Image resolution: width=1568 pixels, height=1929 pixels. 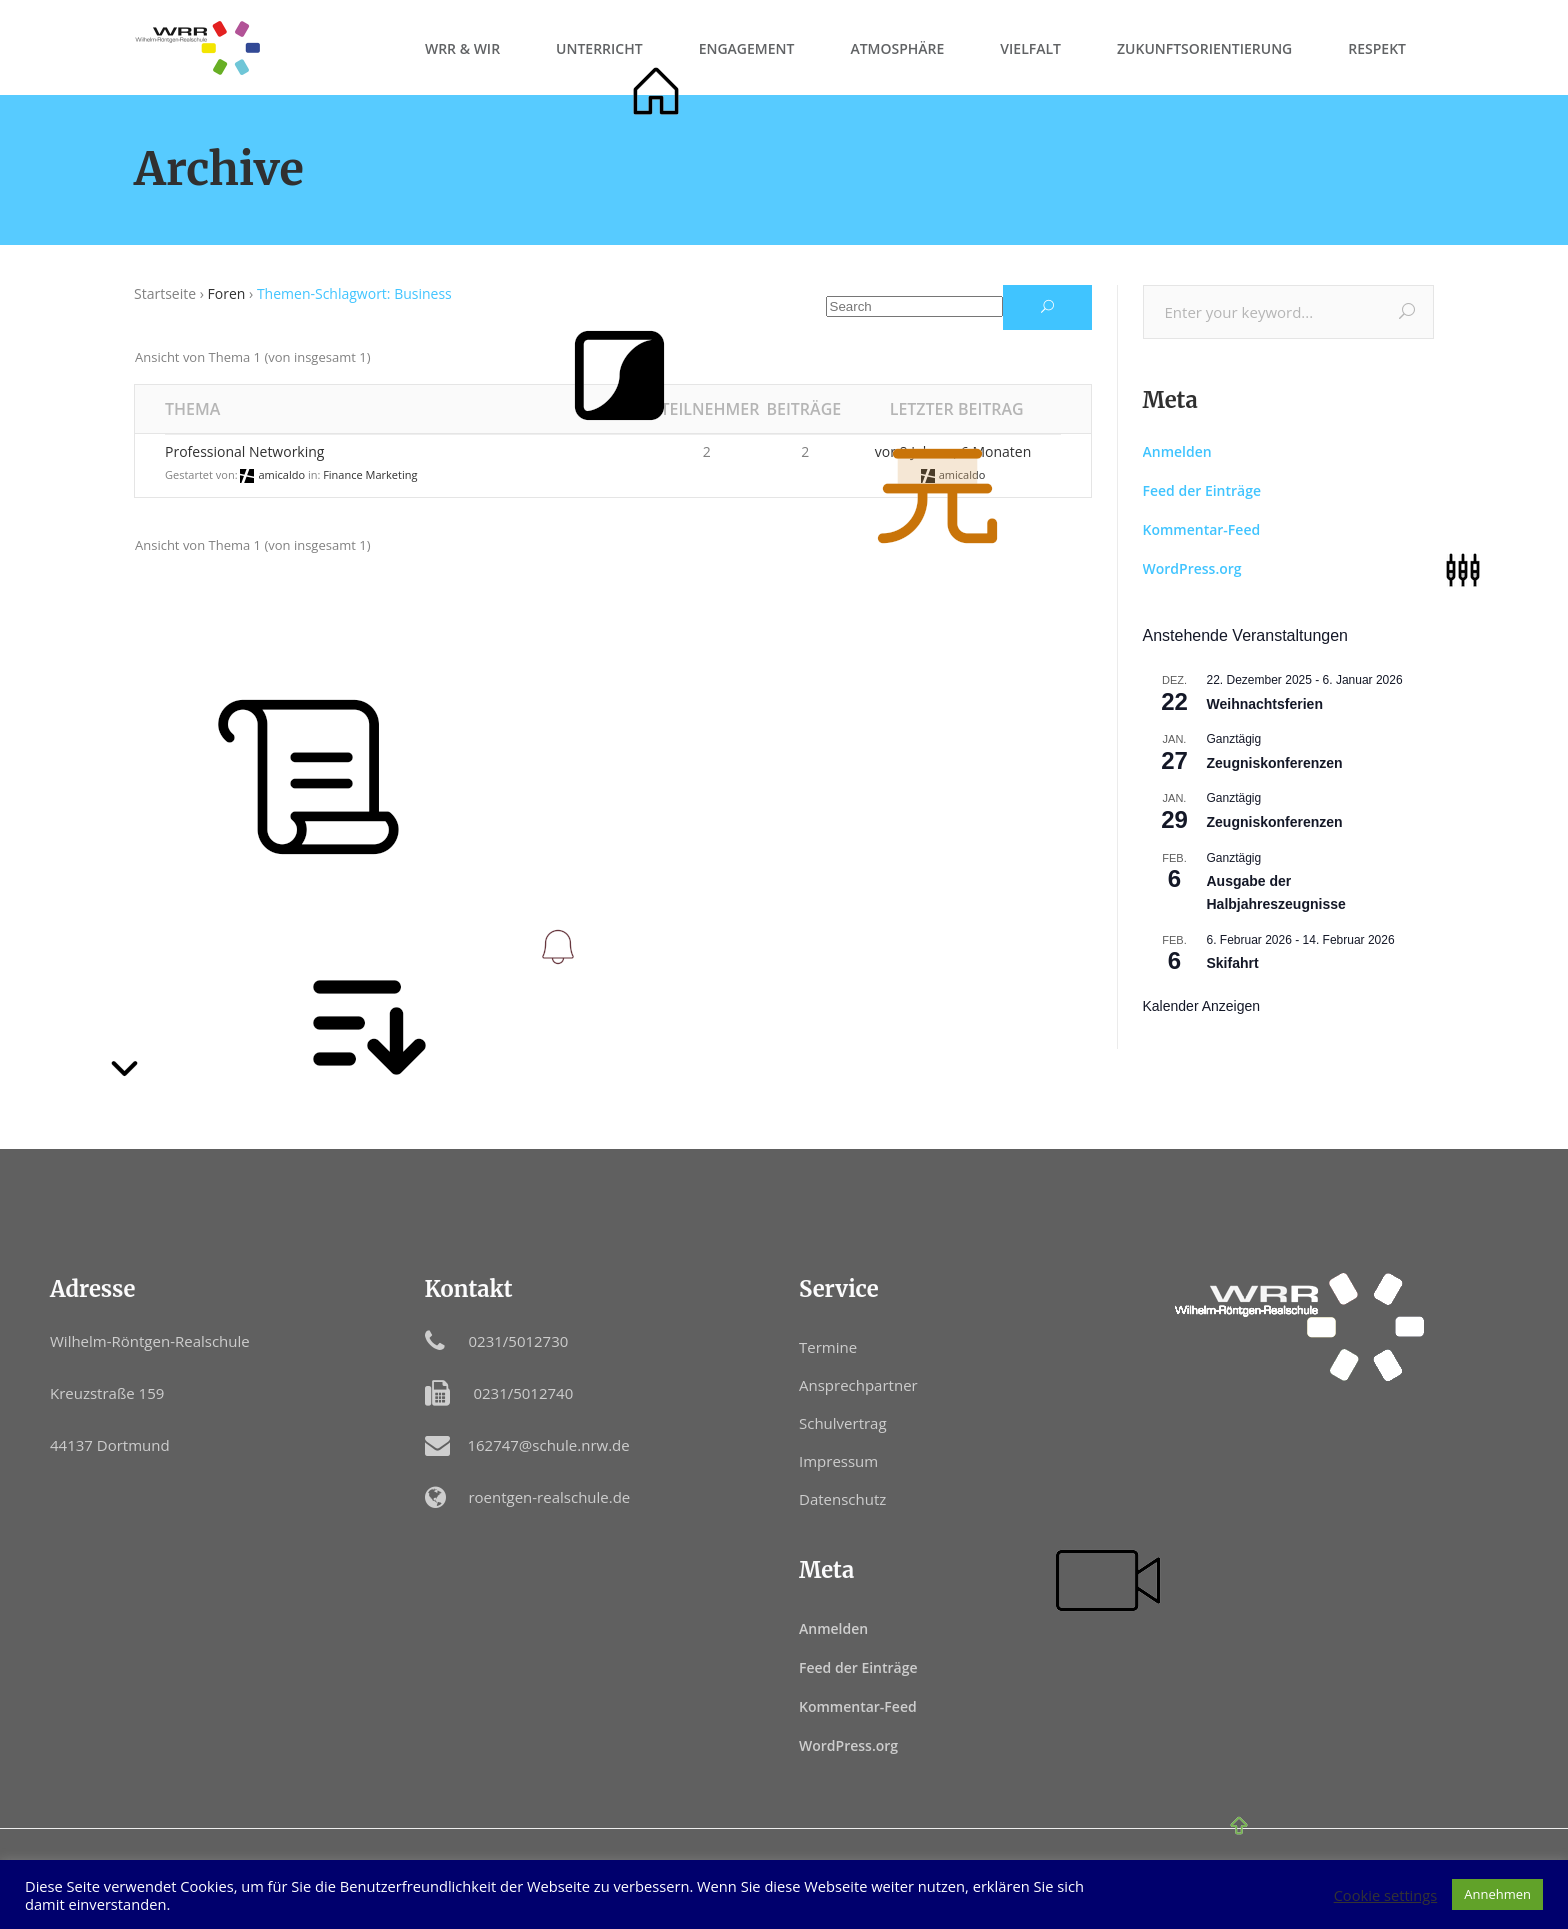 What do you see at coordinates (1104, 1580) in the screenshot?
I see `start a video call` at bounding box center [1104, 1580].